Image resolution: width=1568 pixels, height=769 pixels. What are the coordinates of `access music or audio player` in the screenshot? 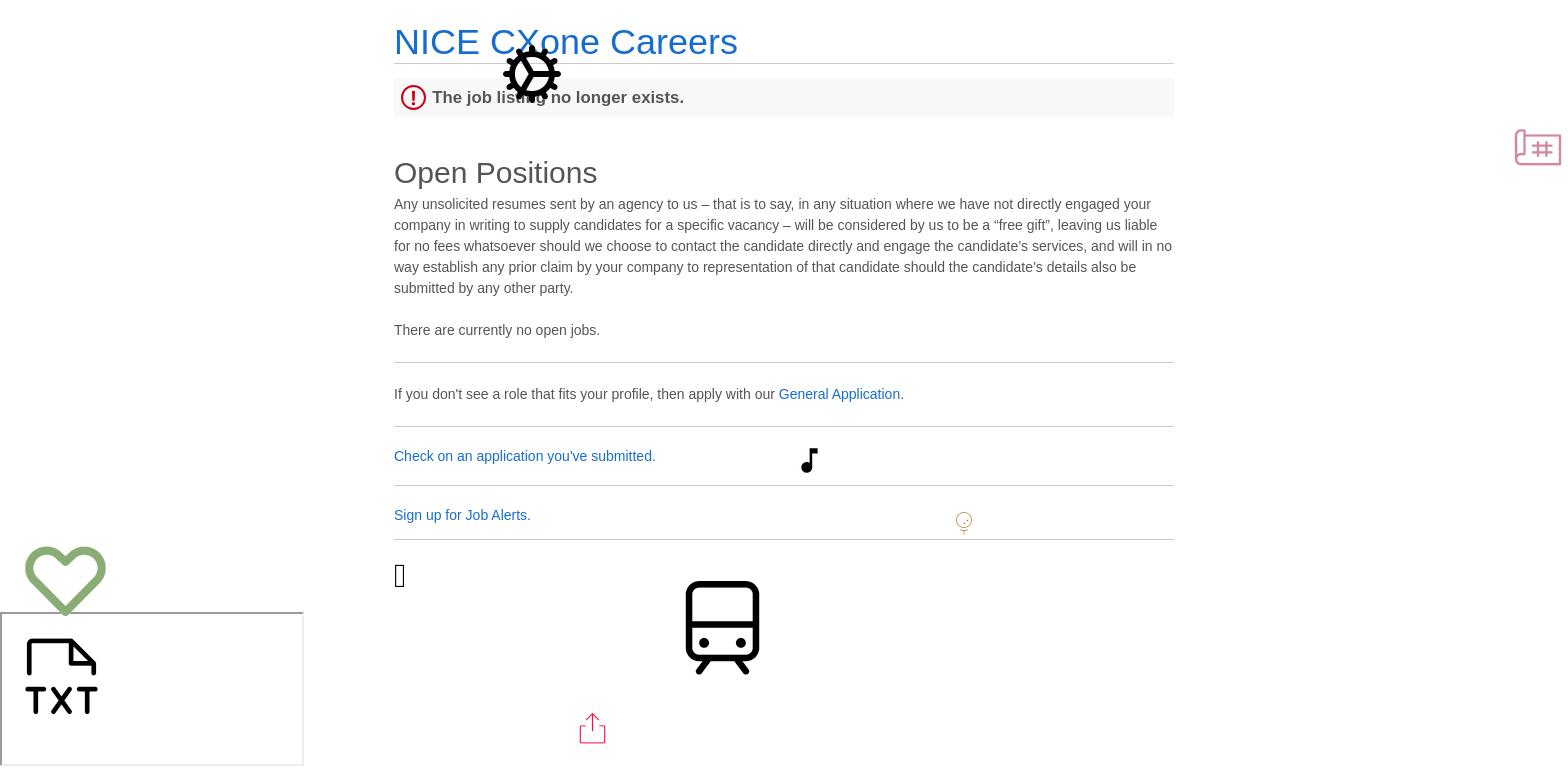 It's located at (809, 460).